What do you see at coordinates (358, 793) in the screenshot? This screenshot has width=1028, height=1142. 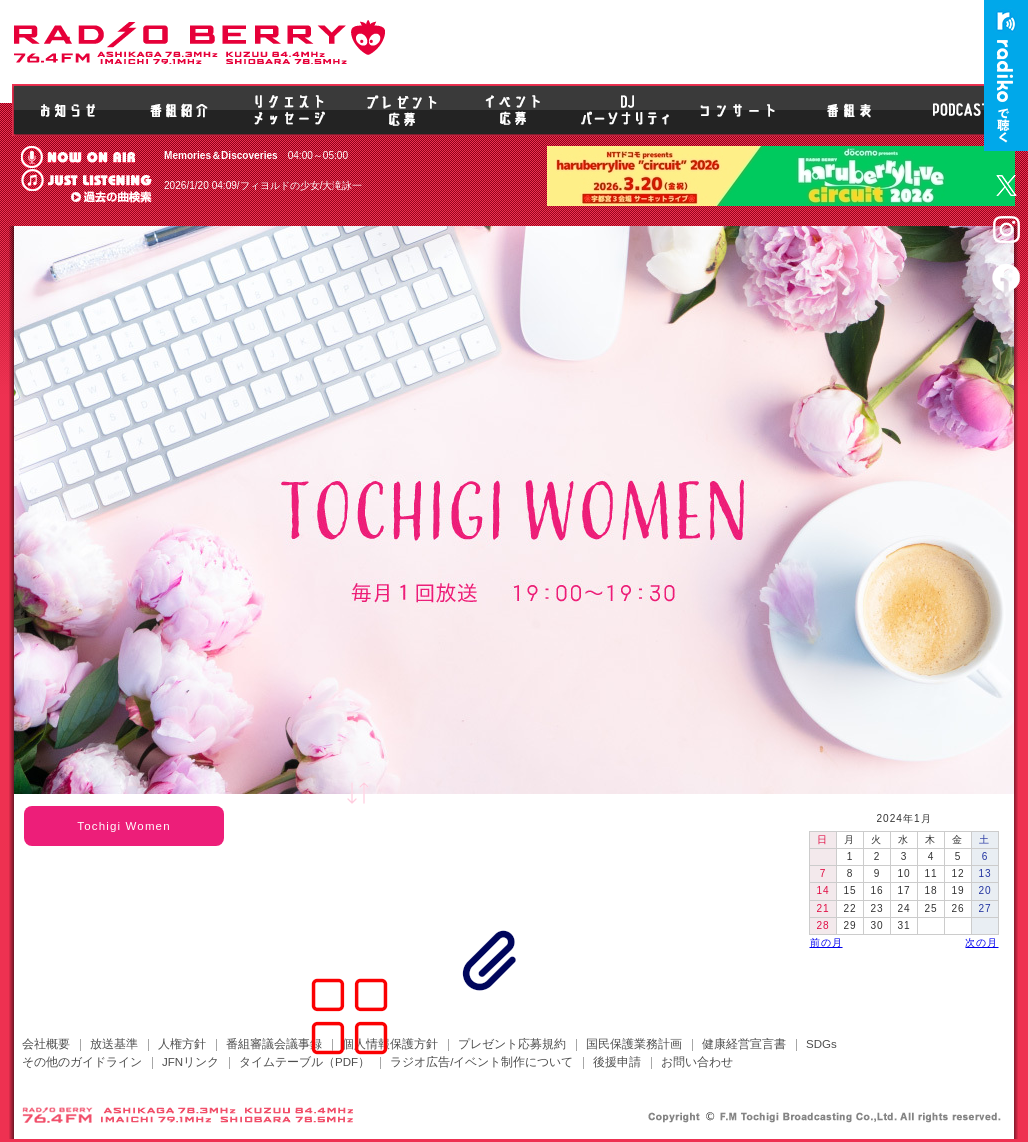 I see `sort items in ascending or descending order` at bounding box center [358, 793].